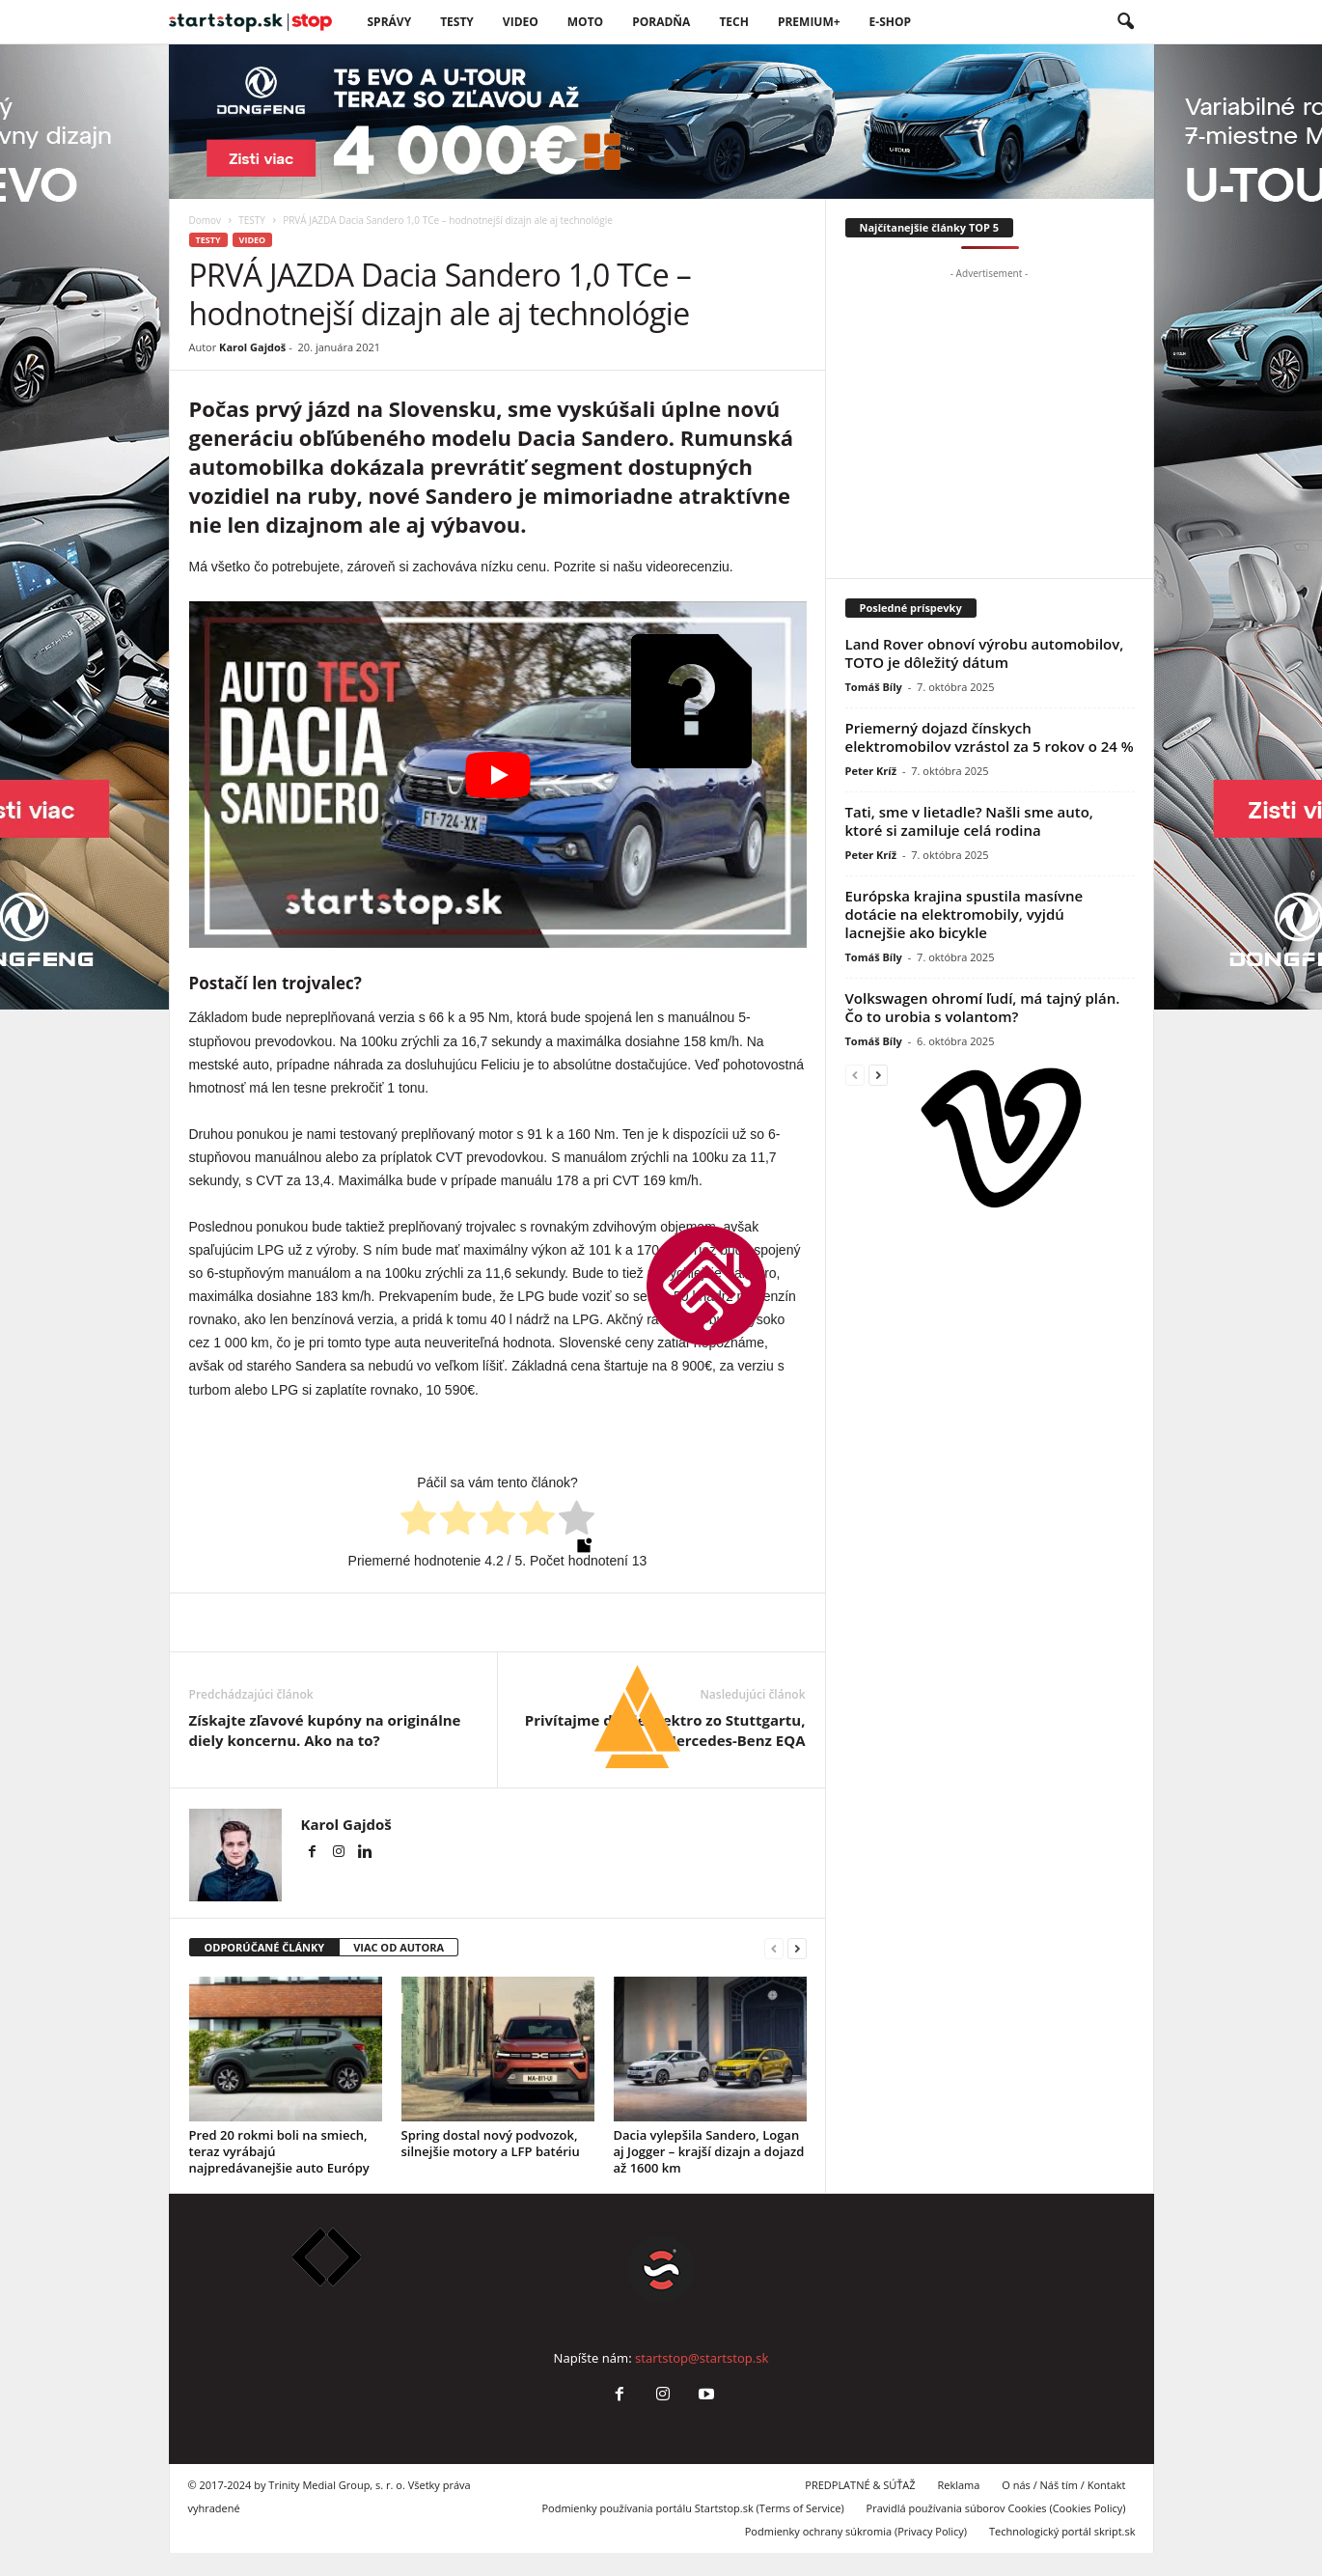 Image resolution: width=1322 pixels, height=2576 pixels. I want to click on open homebridge app settings, so click(706, 1286).